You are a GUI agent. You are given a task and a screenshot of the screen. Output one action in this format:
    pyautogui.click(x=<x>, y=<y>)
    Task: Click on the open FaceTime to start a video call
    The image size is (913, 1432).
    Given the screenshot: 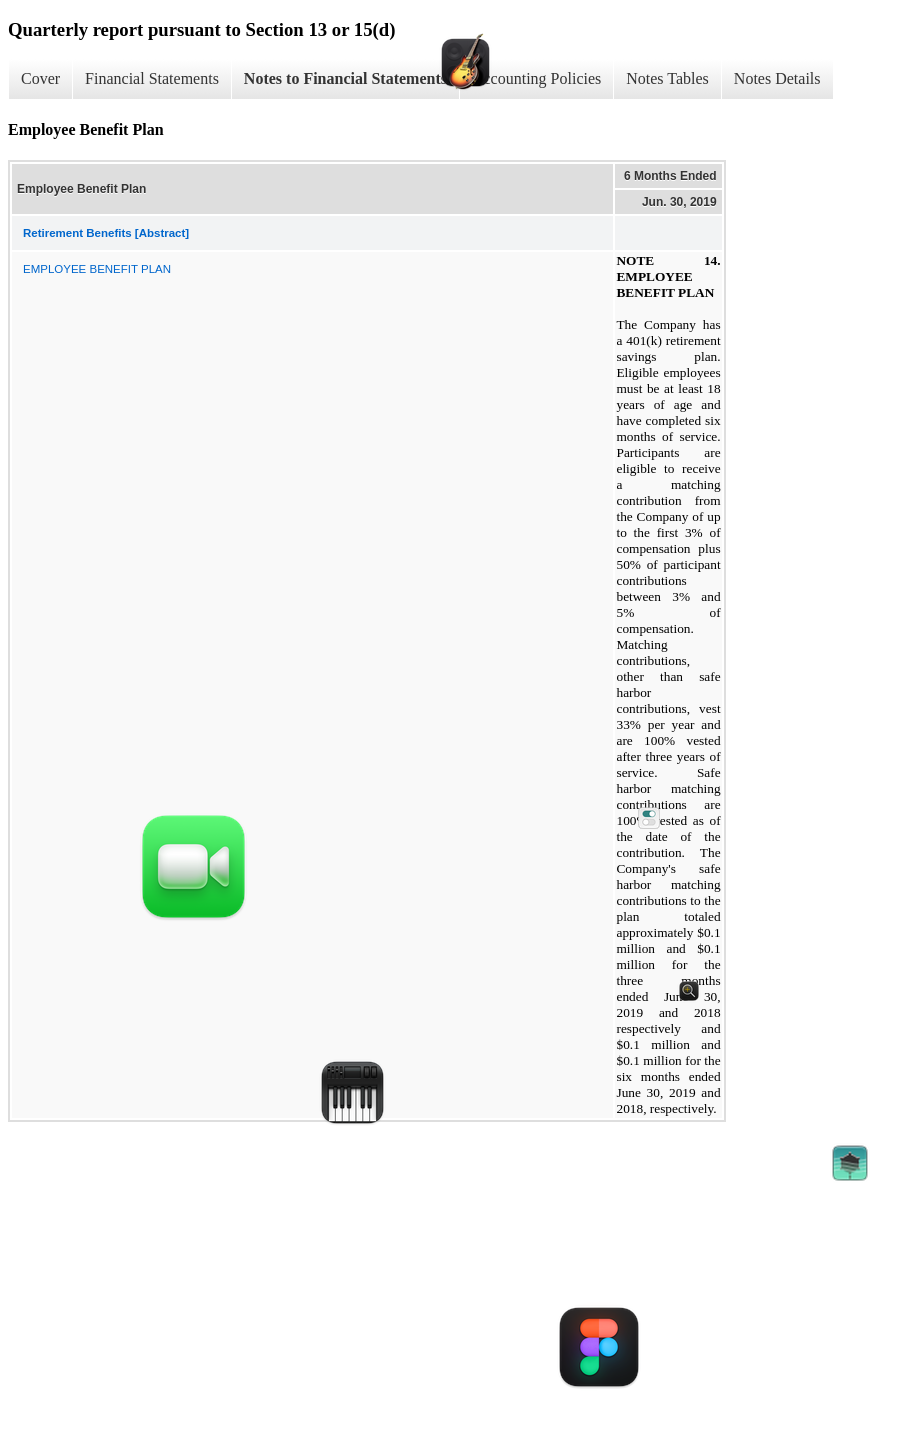 What is the action you would take?
    pyautogui.click(x=193, y=866)
    